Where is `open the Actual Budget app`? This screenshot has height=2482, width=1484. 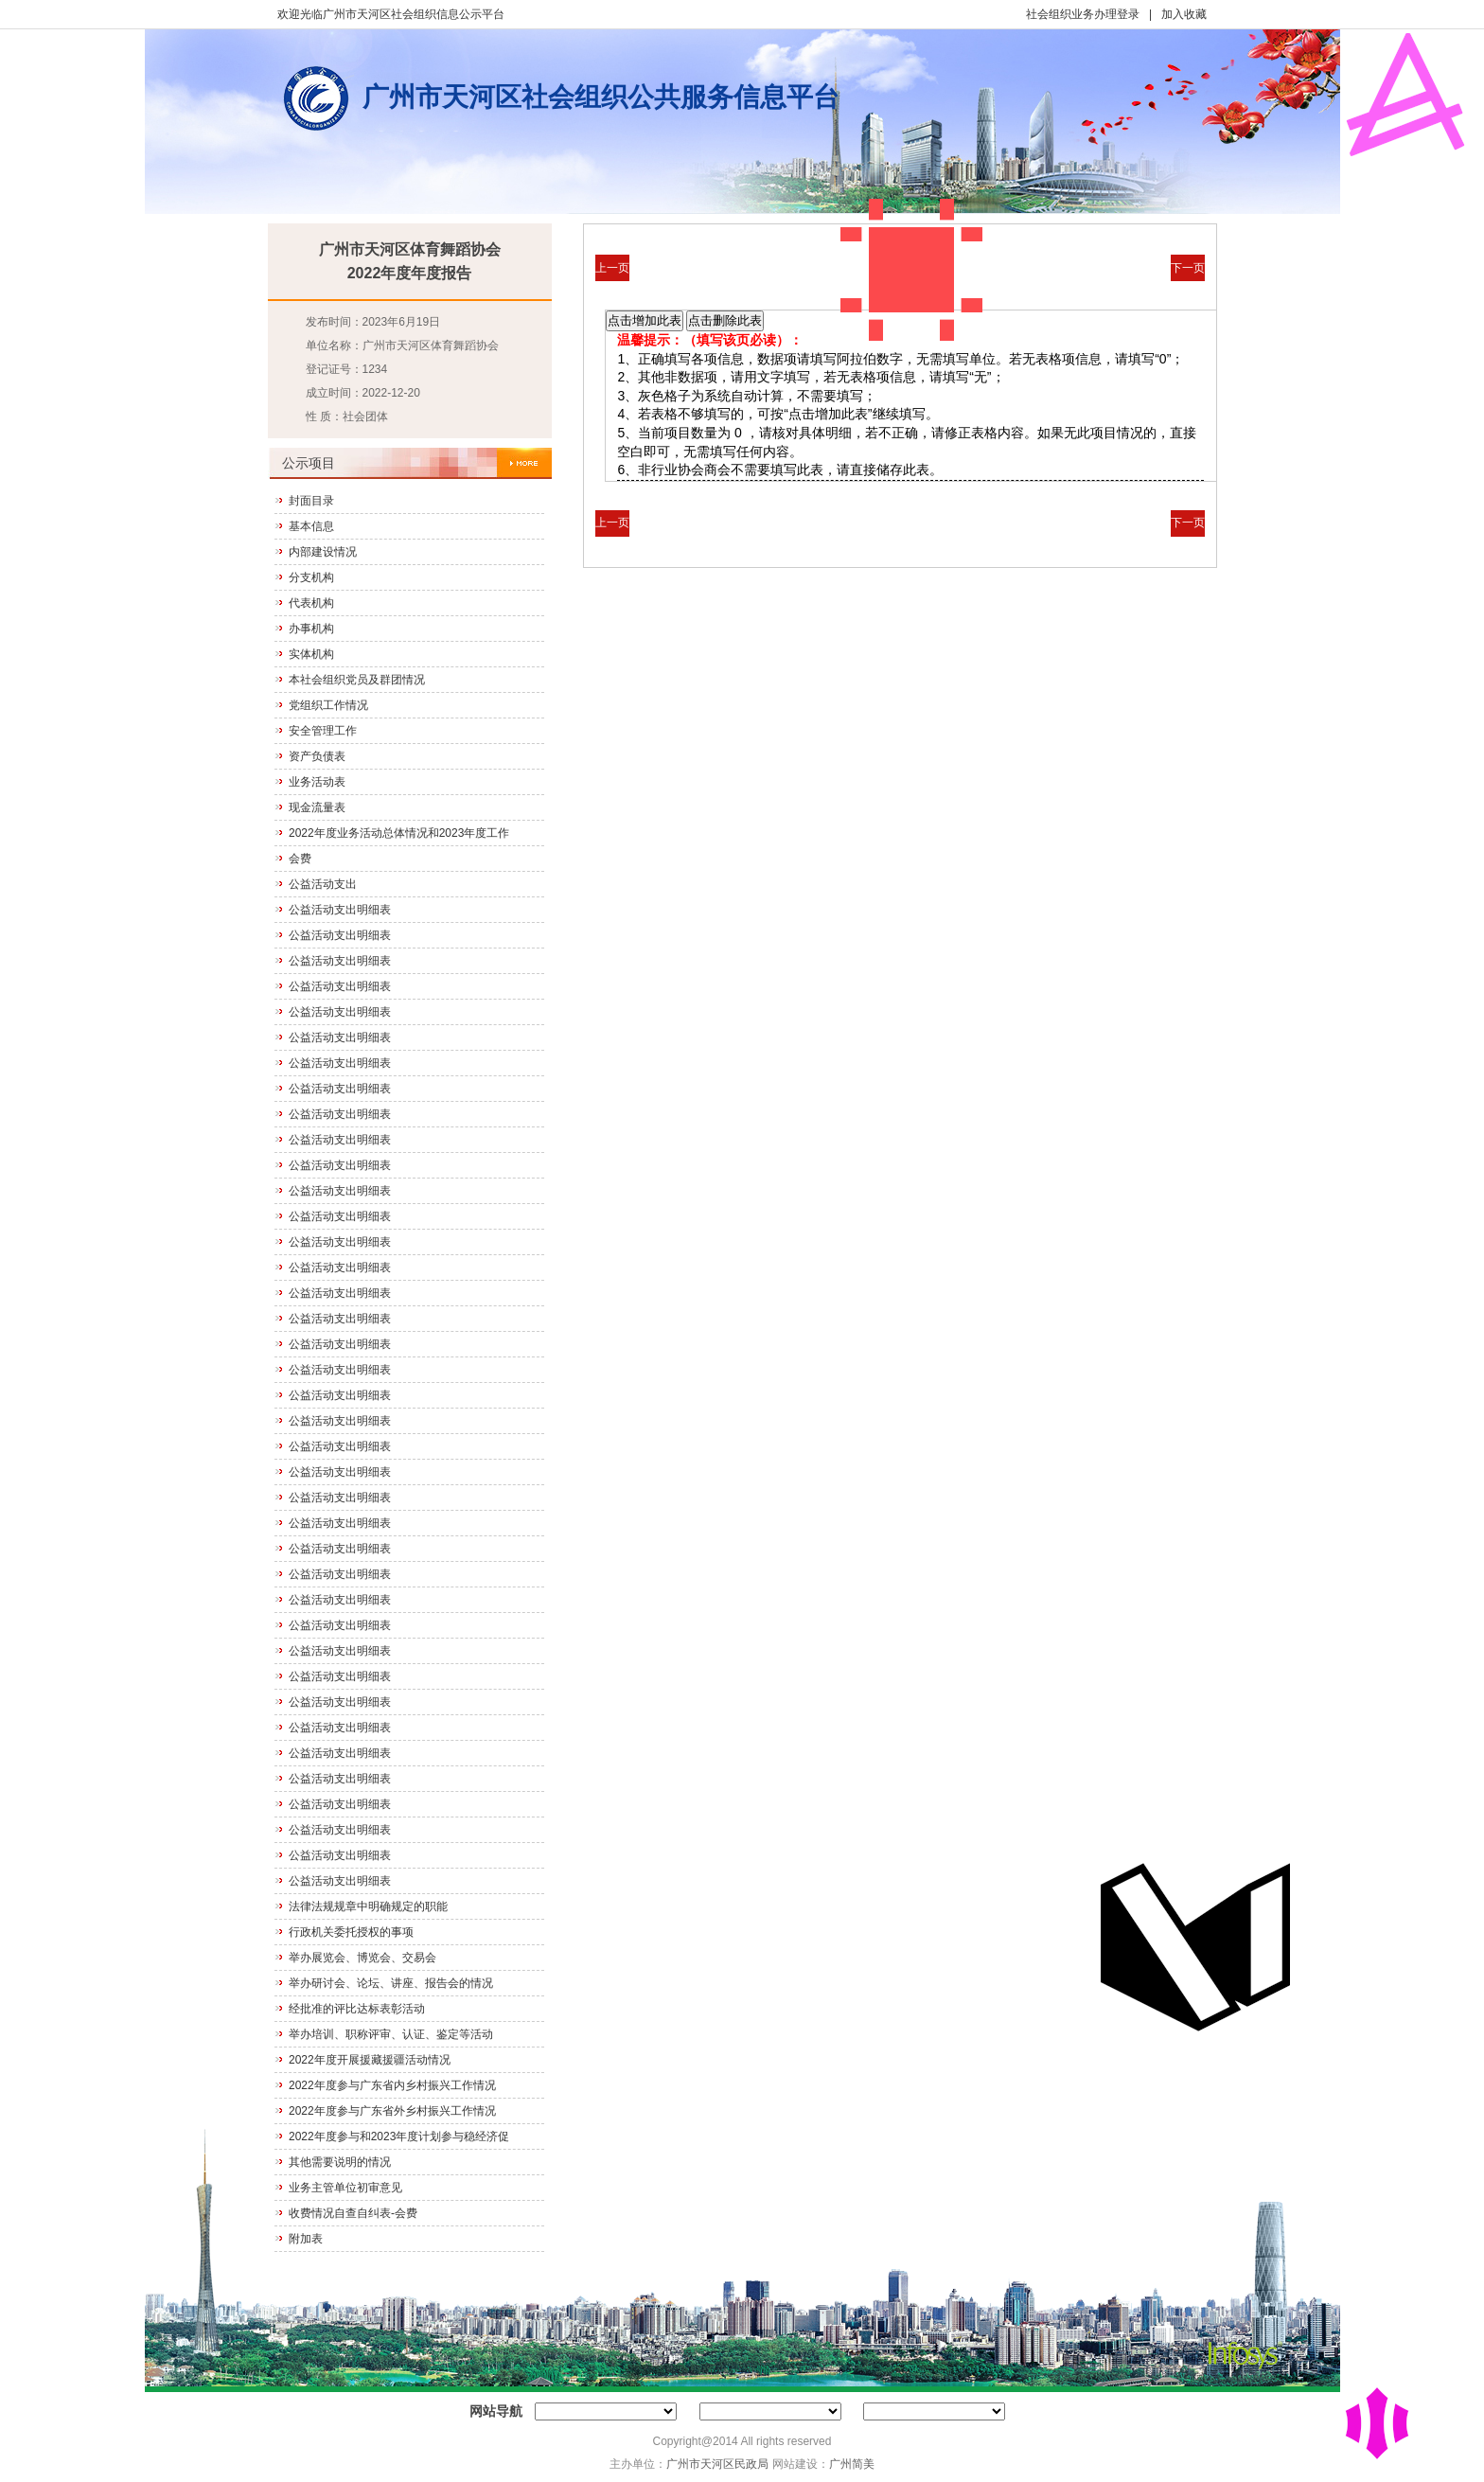 open the Actual Budget app is located at coordinates (1405, 95).